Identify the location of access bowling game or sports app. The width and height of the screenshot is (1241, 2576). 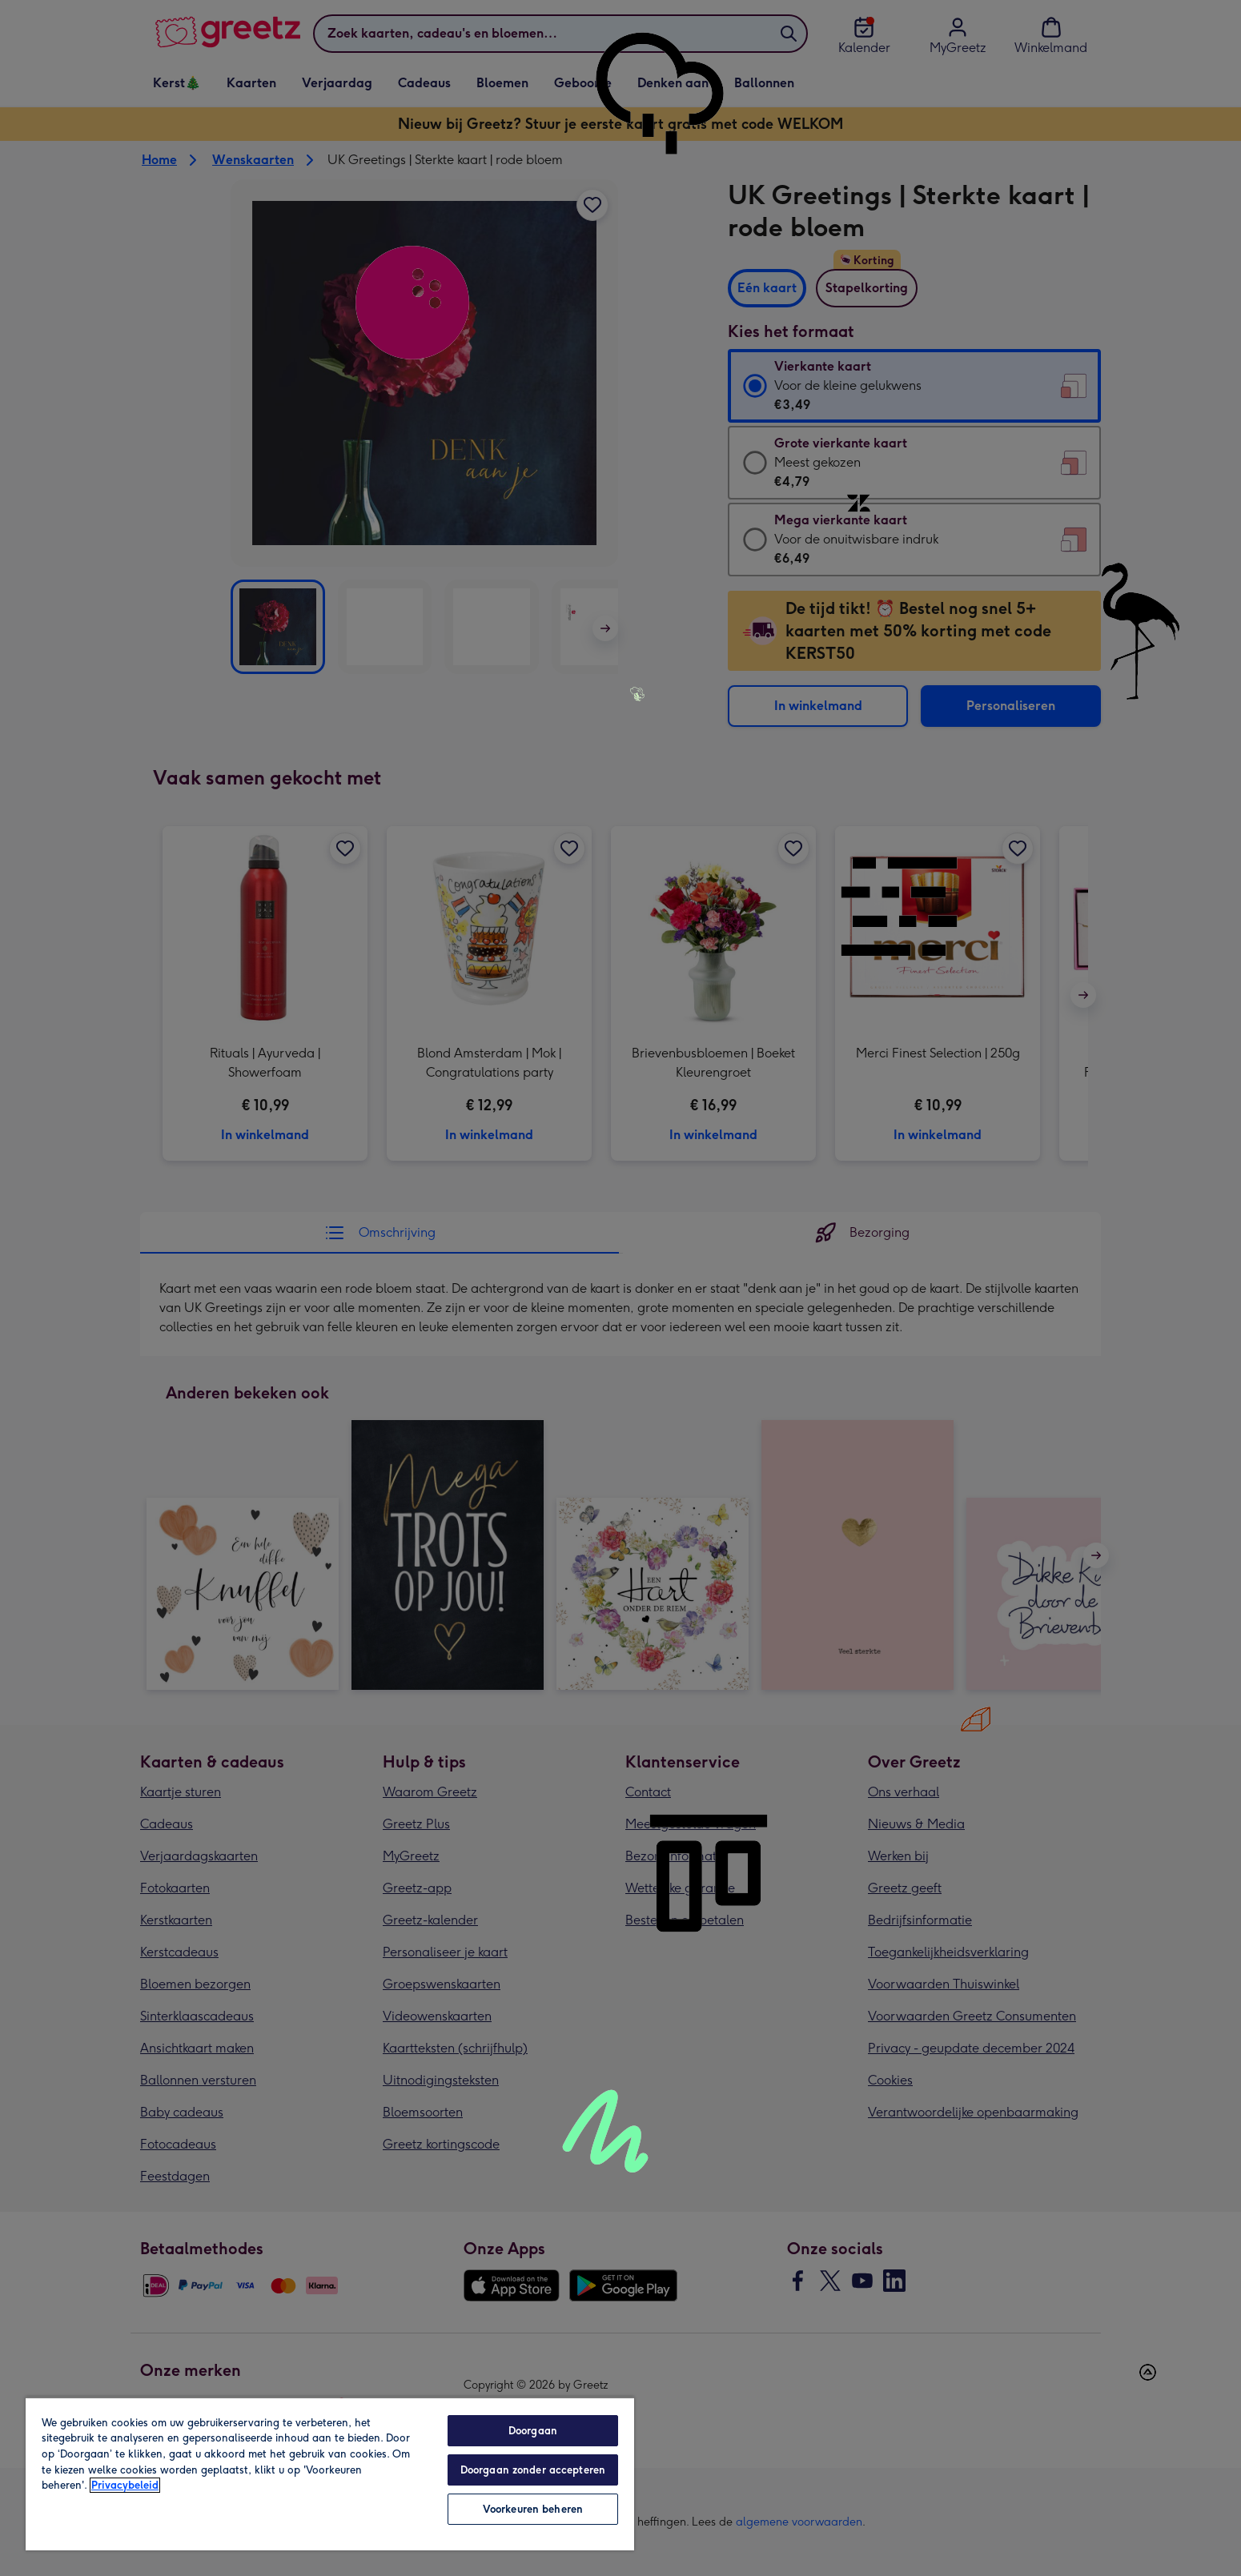
(412, 303).